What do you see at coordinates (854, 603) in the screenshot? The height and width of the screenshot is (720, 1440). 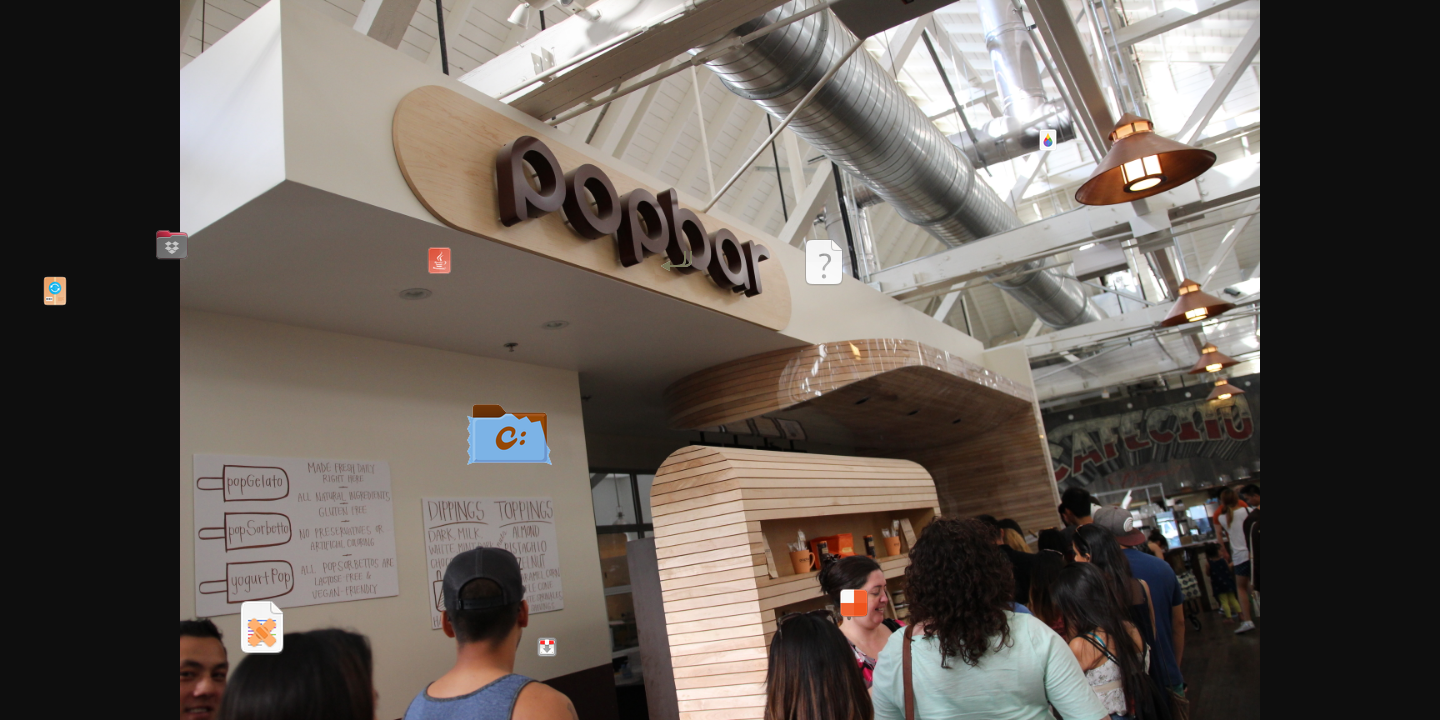 I see `switch to the top-left workspace` at bounding box center [854, 603].